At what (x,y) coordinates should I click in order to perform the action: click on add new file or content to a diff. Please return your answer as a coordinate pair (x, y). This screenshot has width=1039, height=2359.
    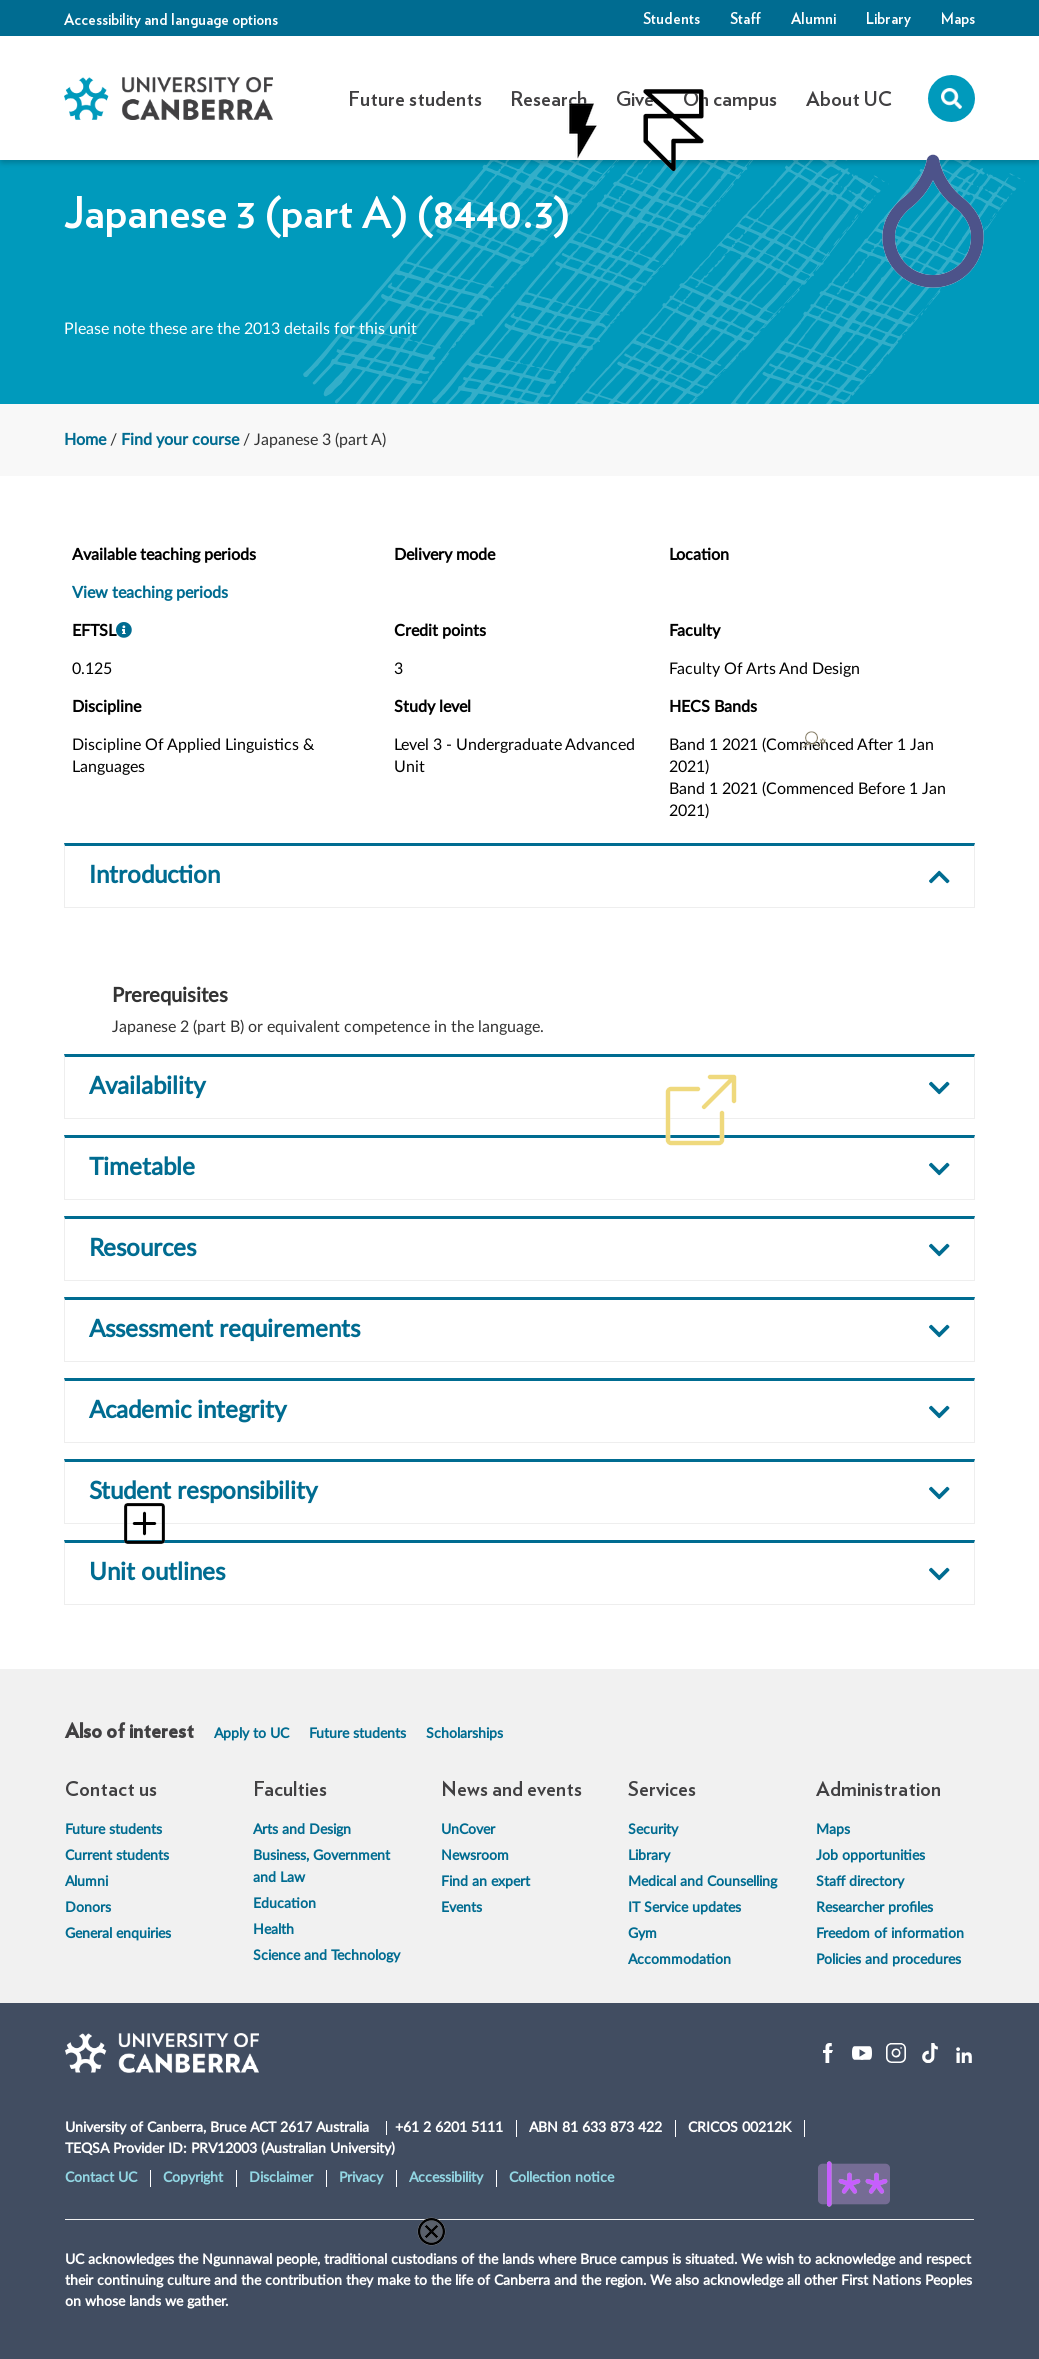
    Looking at the image, I should click on (144, 1523).